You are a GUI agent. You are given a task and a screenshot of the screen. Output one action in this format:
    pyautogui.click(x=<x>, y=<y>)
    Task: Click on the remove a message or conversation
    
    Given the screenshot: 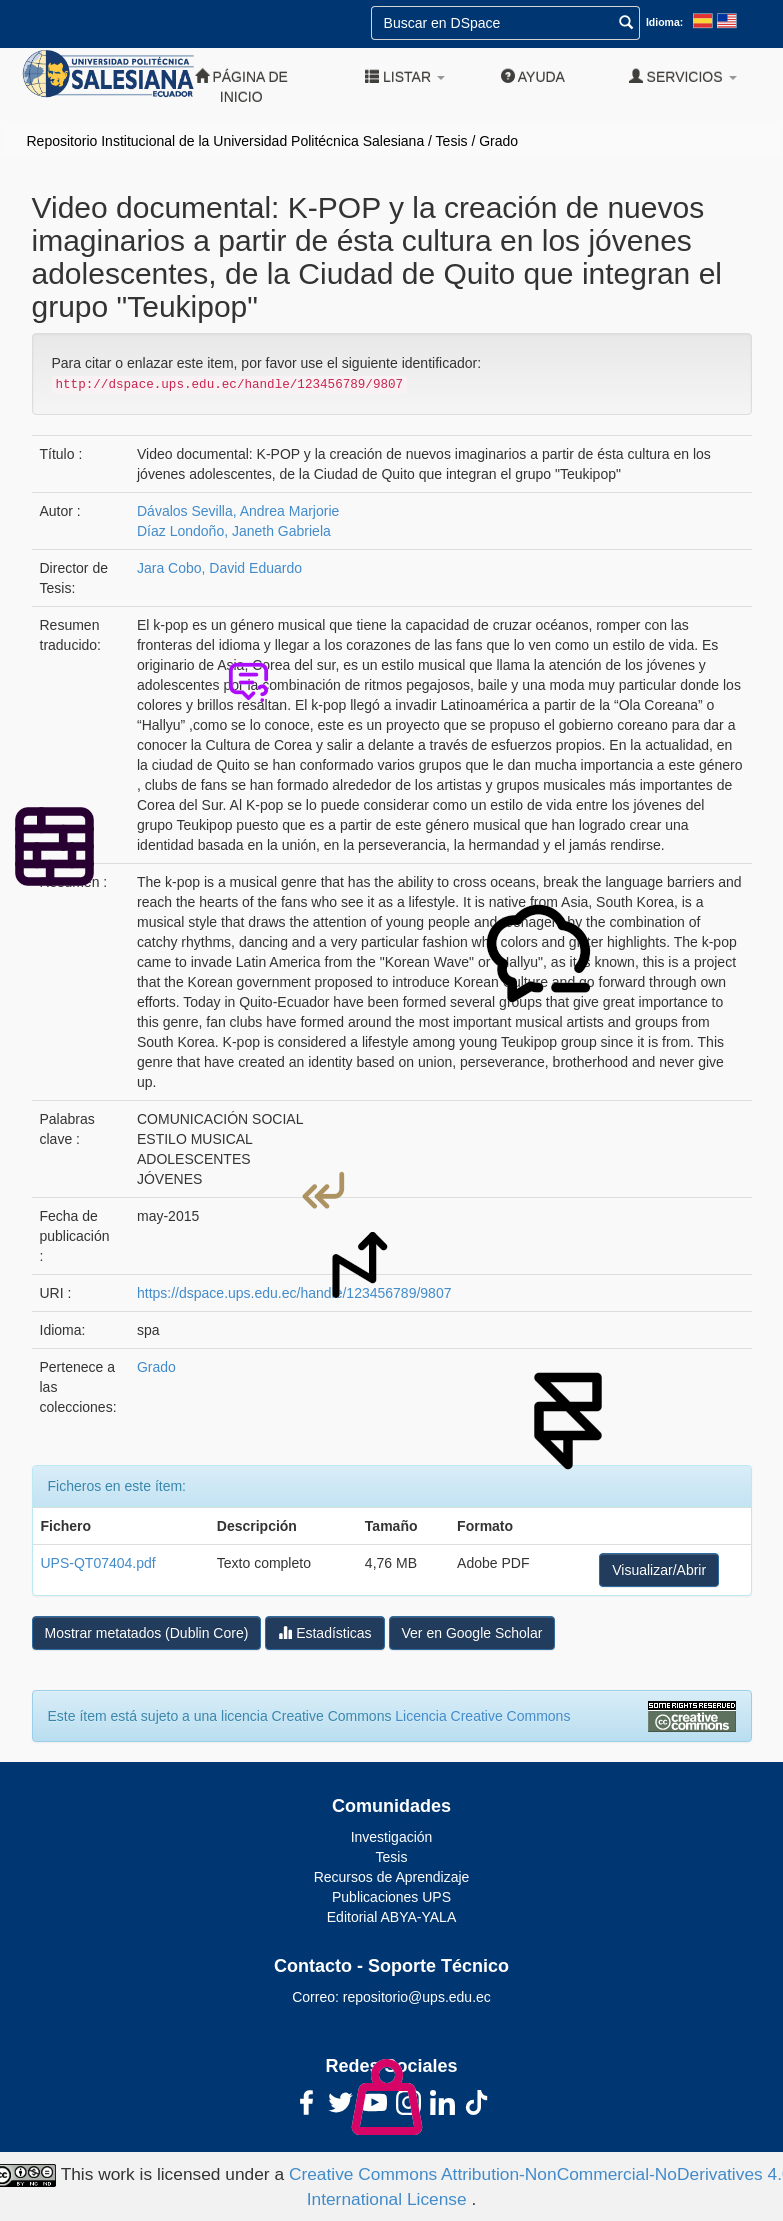 What is the action you would take?
    pyautogui.click(x=536, y=953)
    